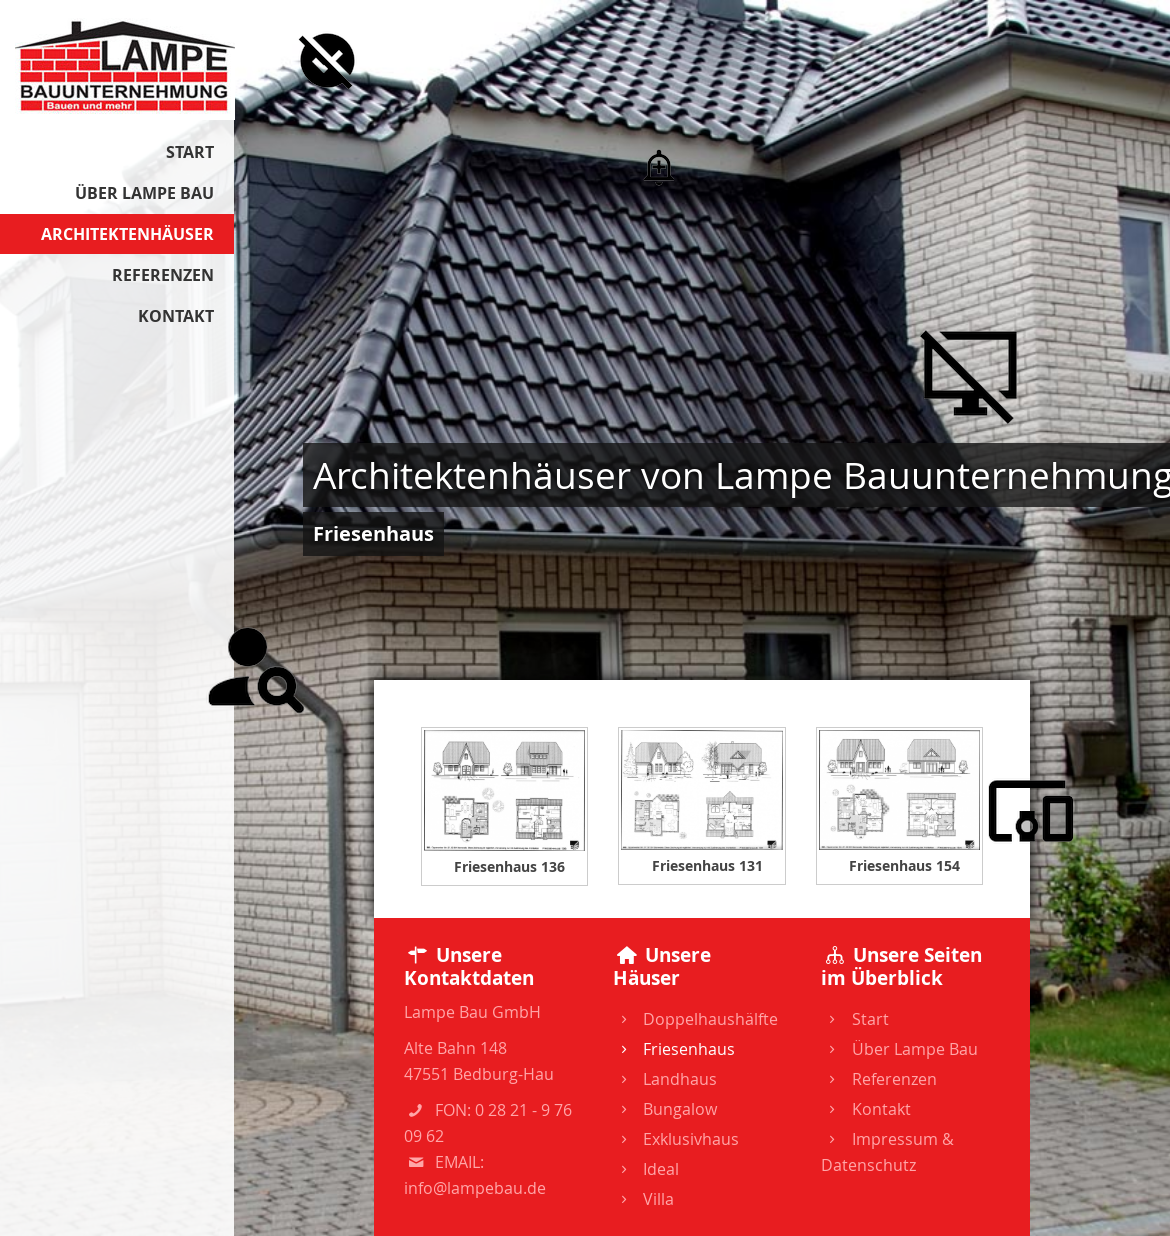 Image resolution: width=1170 pixels, height=1236 pixels. Describe the element at coordinates (970, 373) in the screenshot. I see `desktop access is currently disabled` at that location.